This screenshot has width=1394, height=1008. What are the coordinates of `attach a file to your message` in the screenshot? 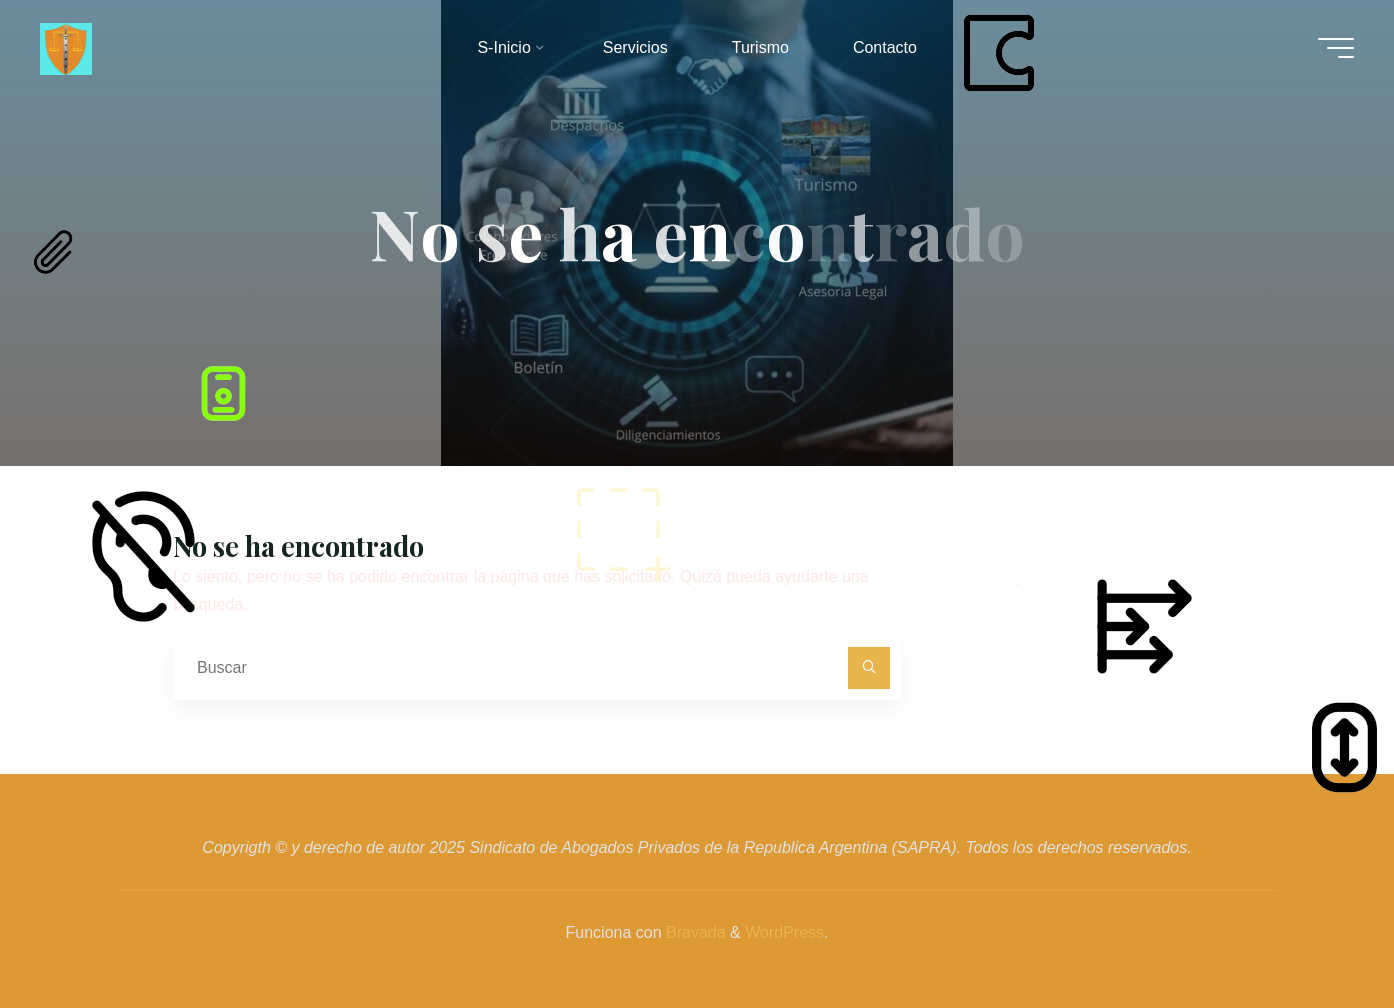 It's located at (54, 252).